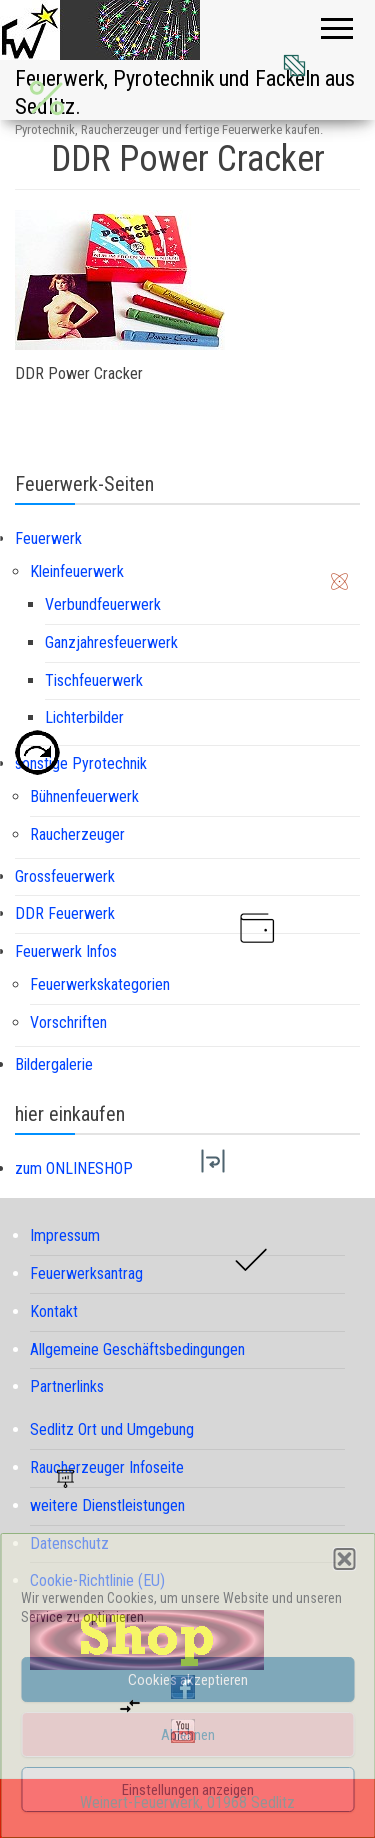  I want to click on skip to next scheduled item, so click(37, 752).